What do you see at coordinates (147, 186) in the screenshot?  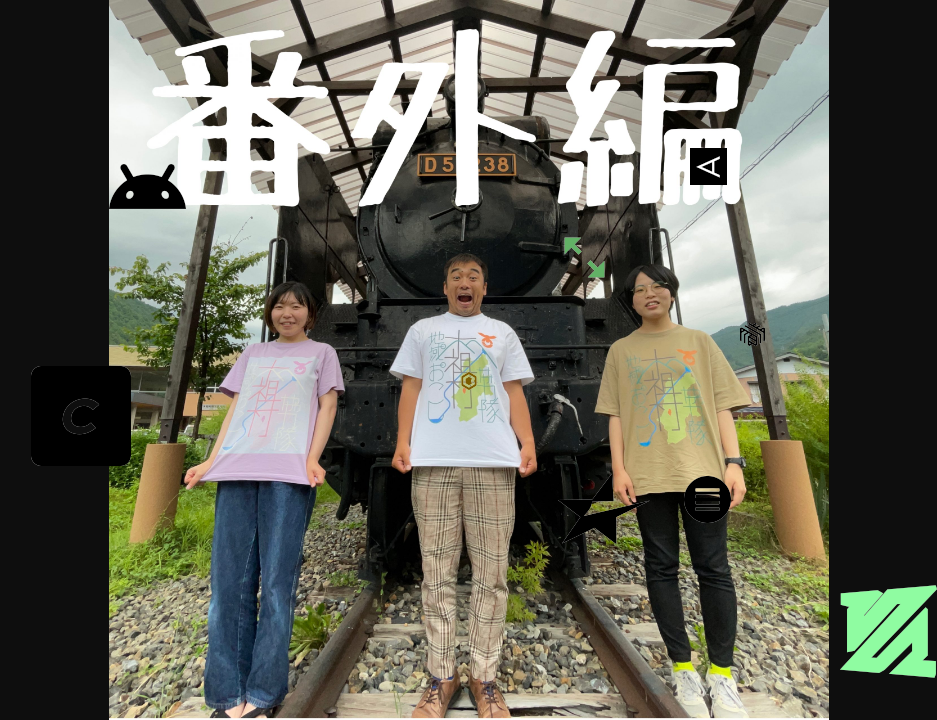 I see `android operating system logo` at bounding box center [147, 186].